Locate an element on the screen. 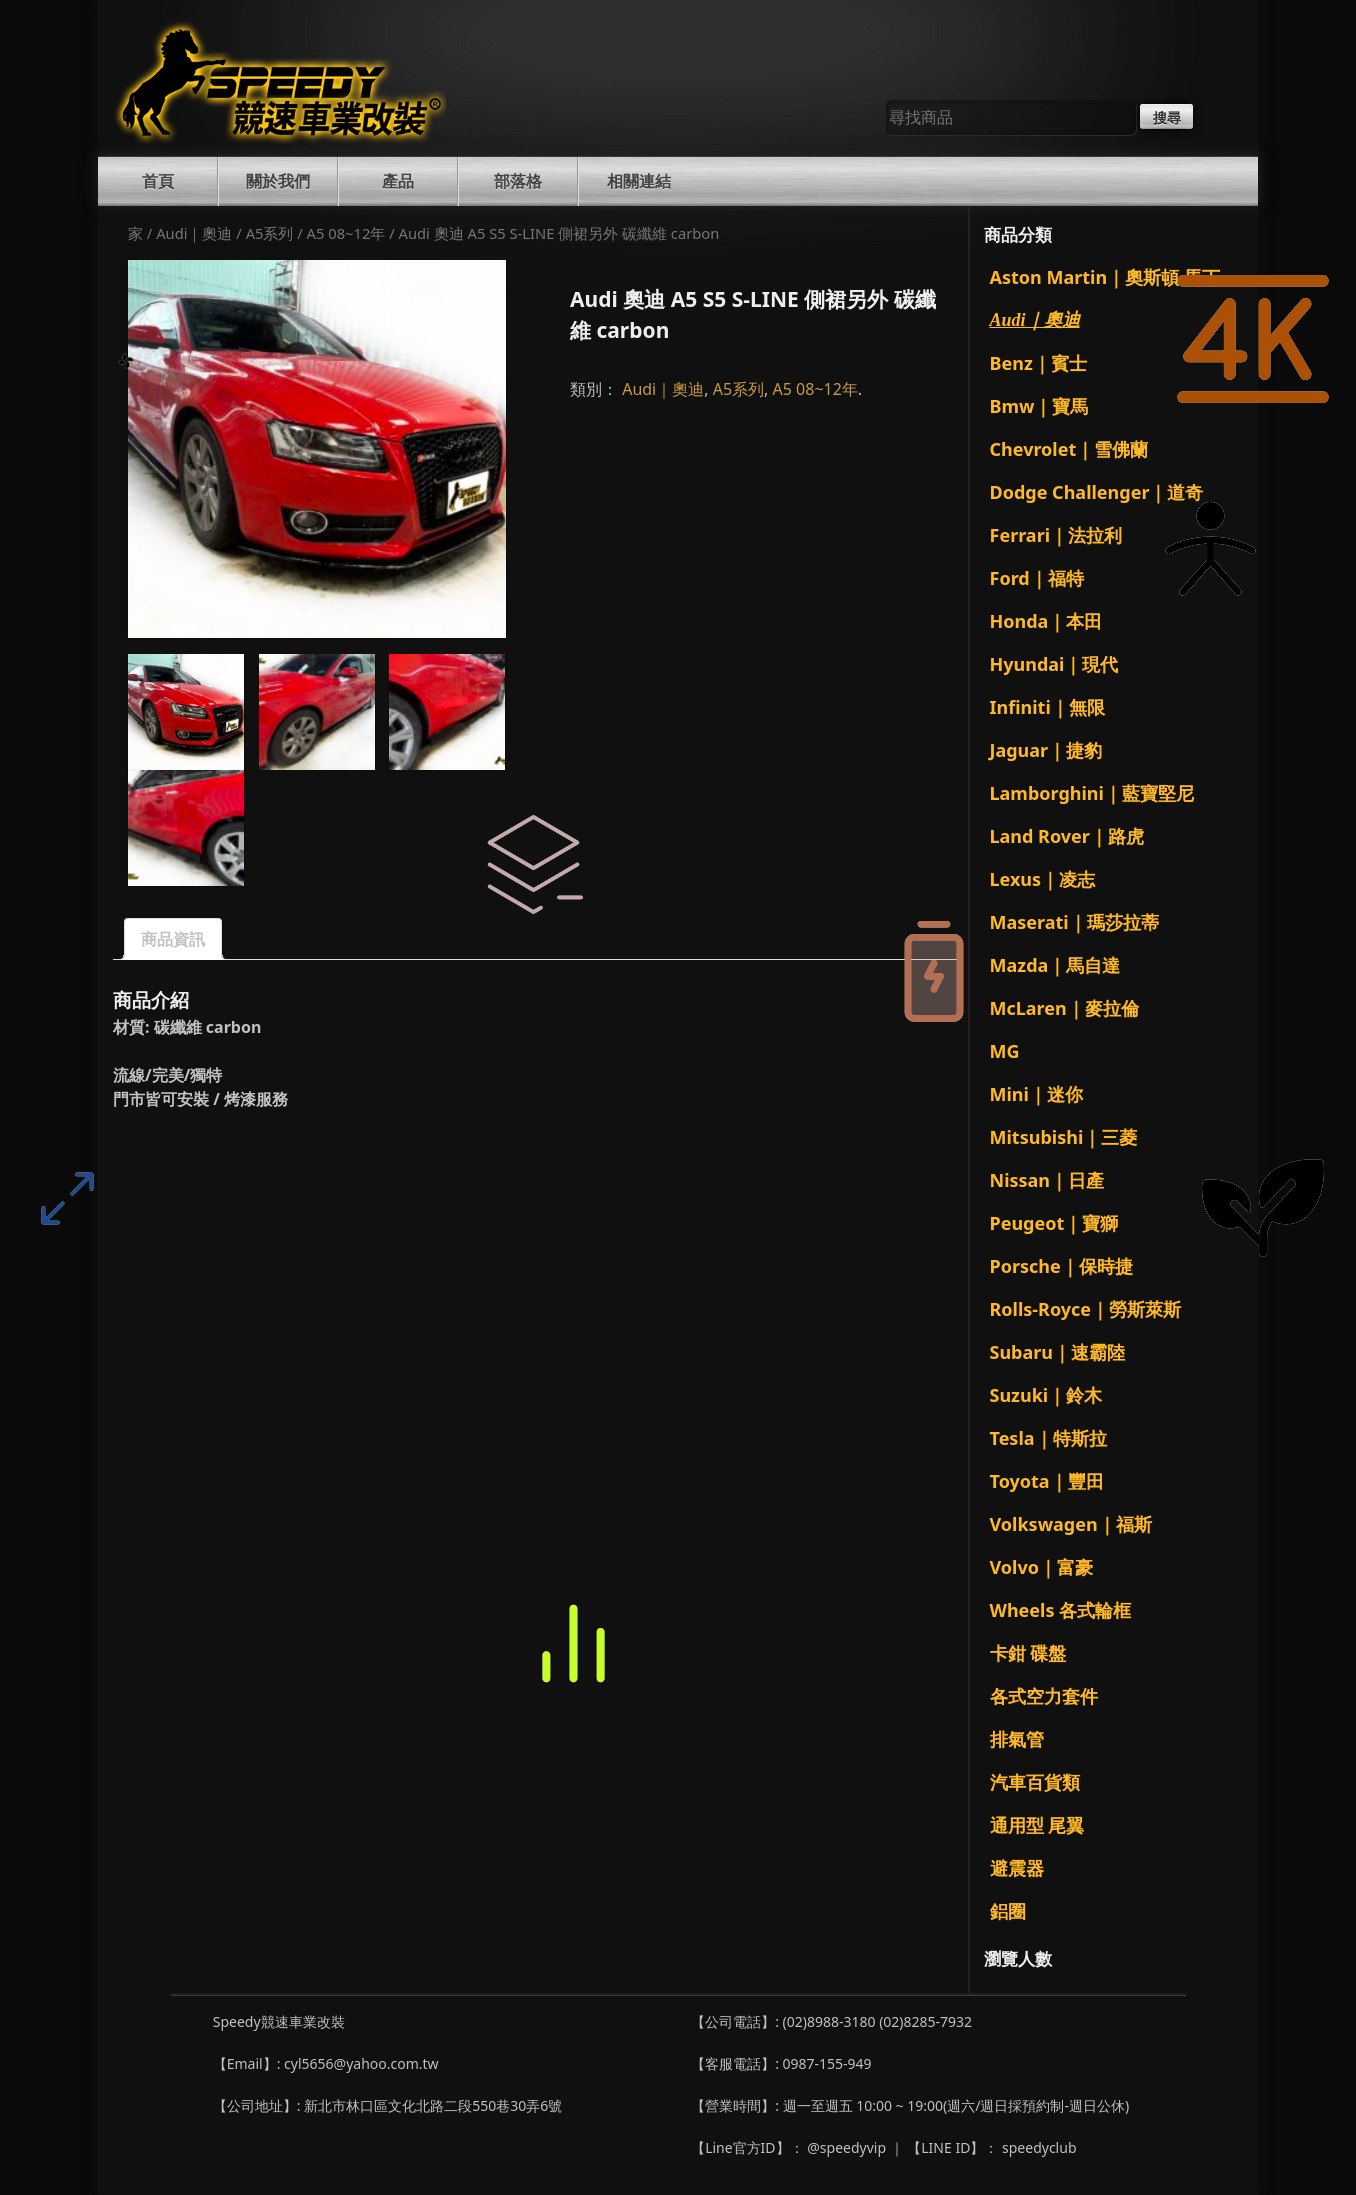  access toys or games section is located at coordinates (126, 361).